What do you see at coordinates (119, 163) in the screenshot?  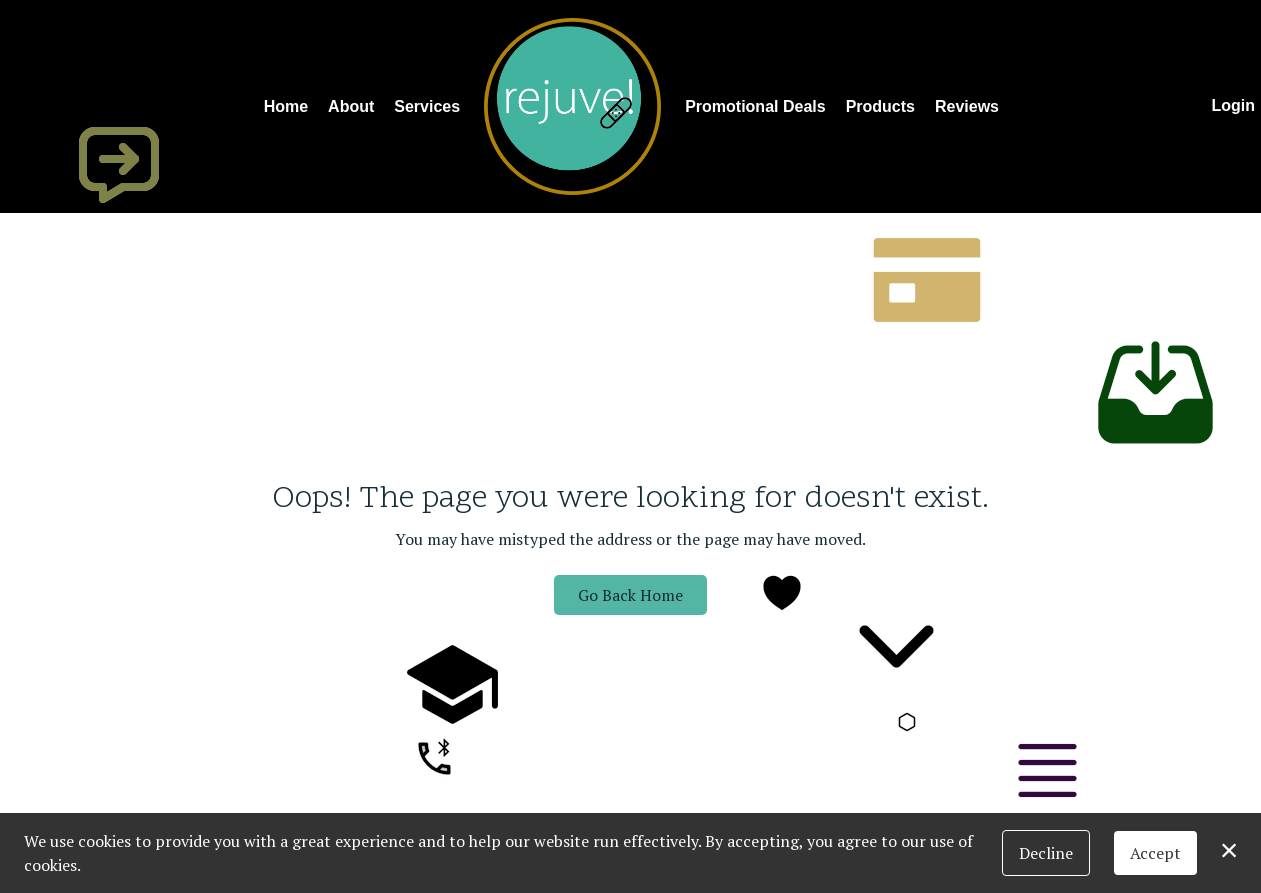 I see `forward a message to another recipient` at bounding box center [119, 163].